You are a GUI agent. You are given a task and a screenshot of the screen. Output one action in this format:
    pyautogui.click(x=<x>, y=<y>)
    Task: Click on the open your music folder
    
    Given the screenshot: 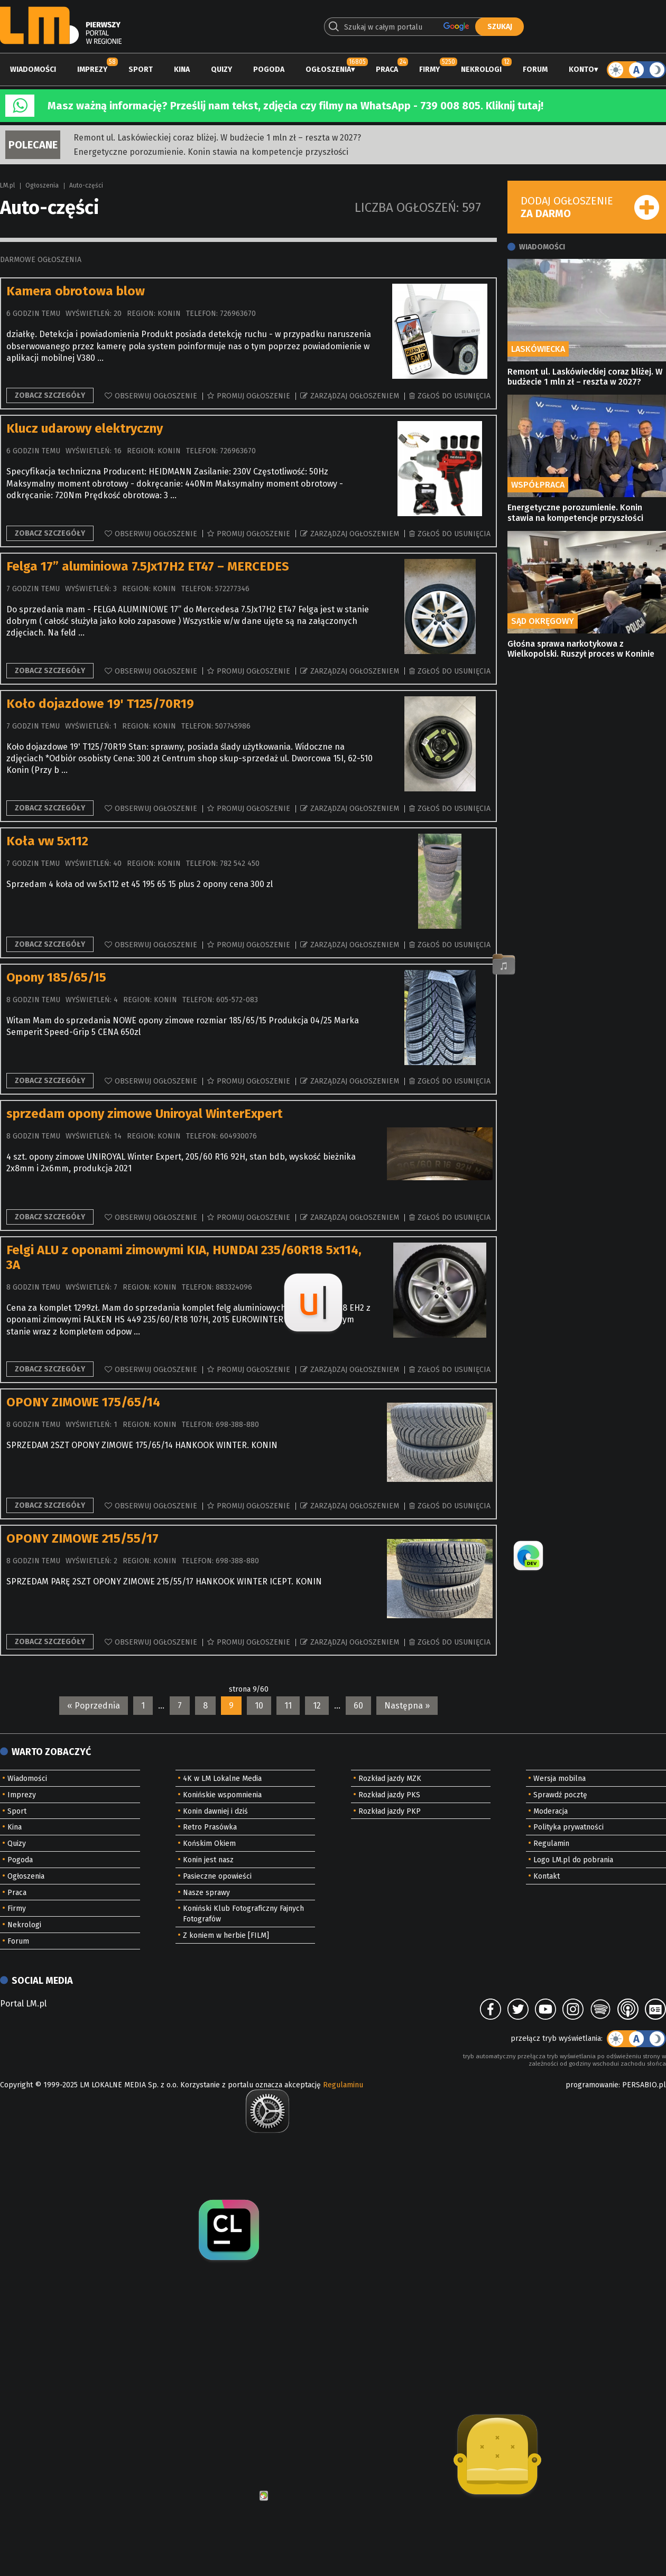 What is the action you would take?
    pyautogui.click(x=504, y=964)
    